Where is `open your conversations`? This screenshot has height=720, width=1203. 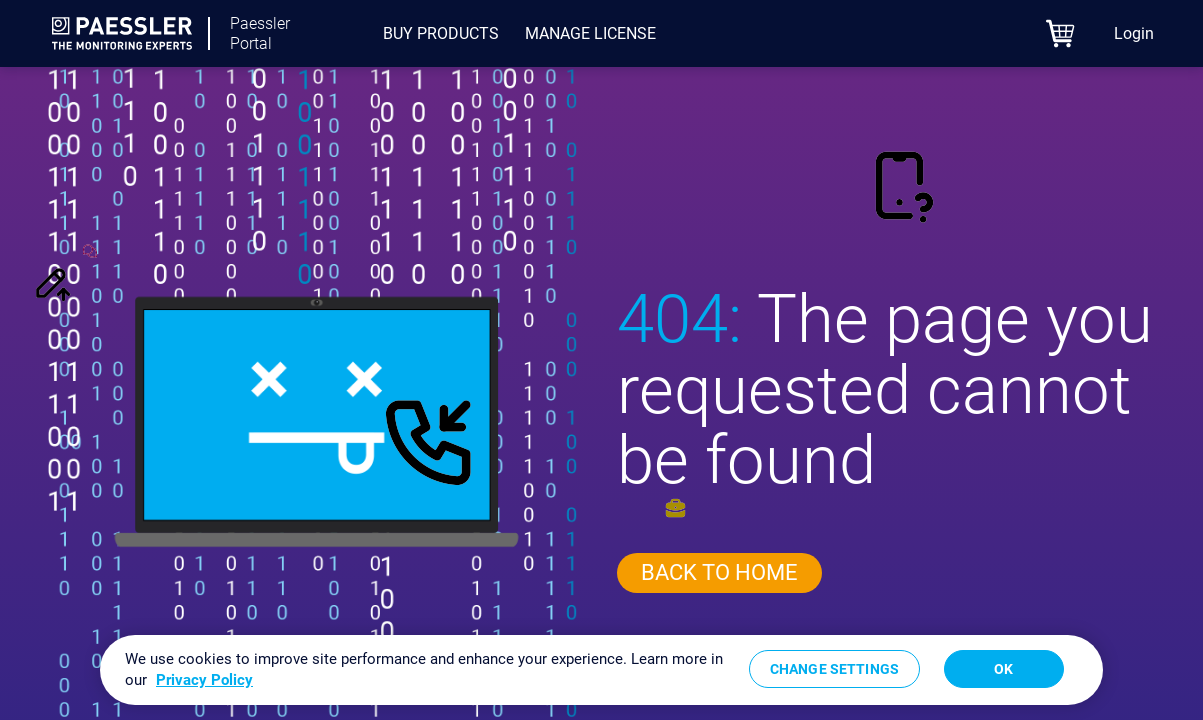 open your conversations is located at coordinates (90, 251).